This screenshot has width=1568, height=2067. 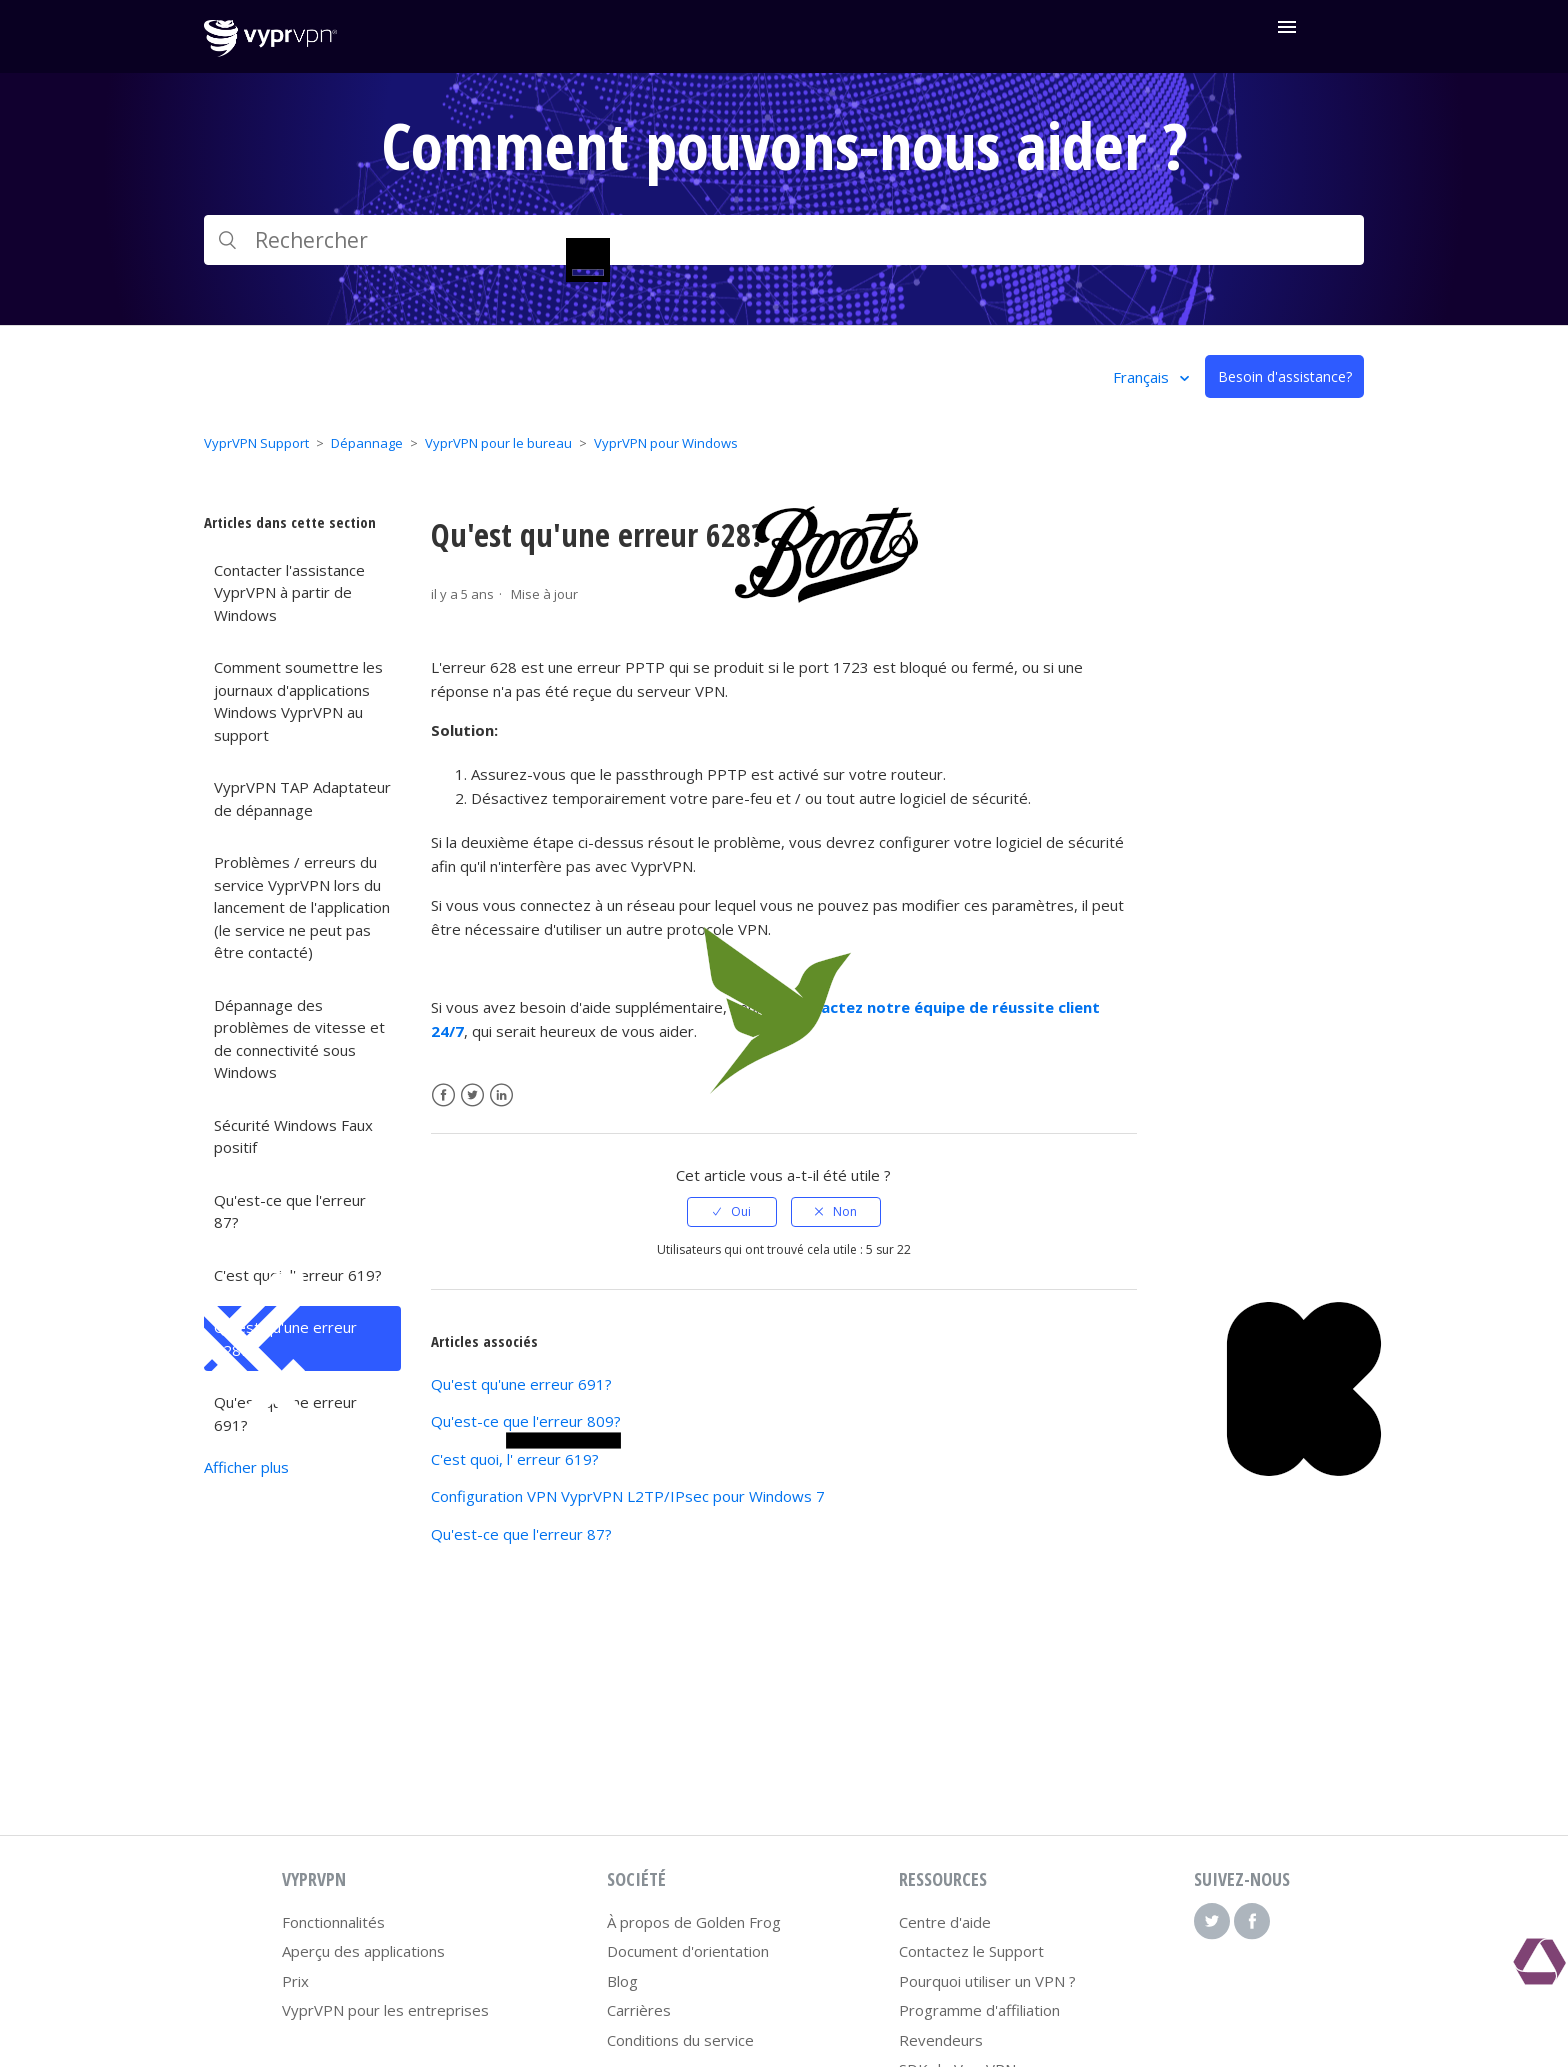 I want to click on open Kickstarter app, so click(x=1304, y=1389).